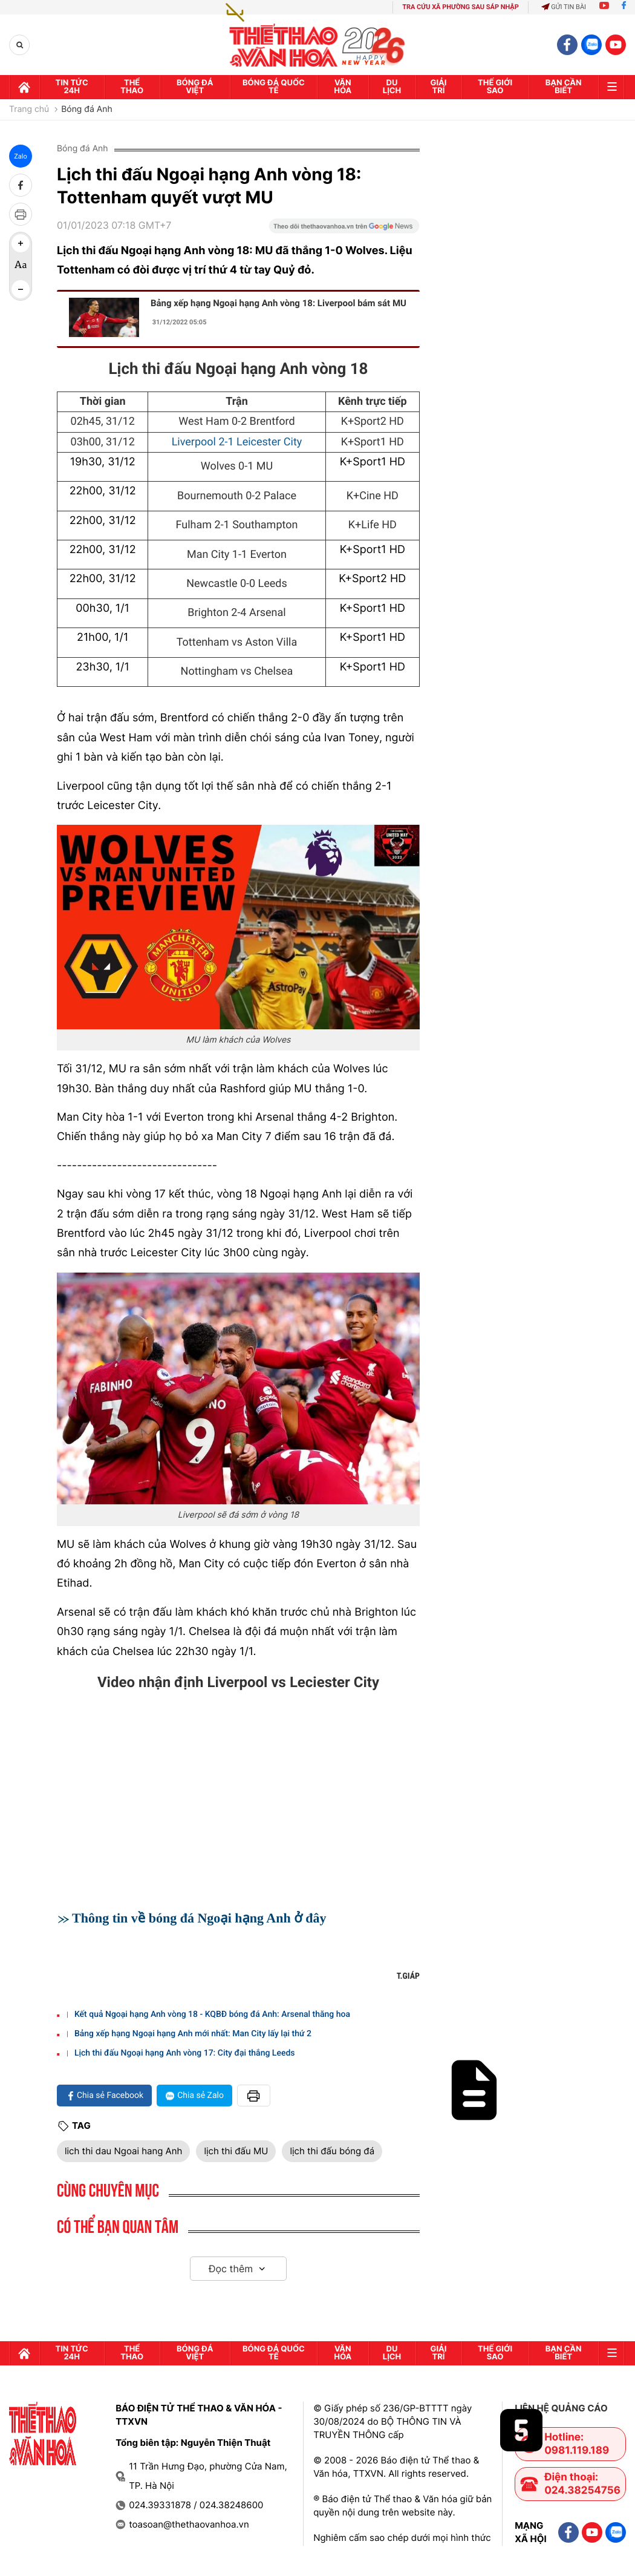  Describe the element at coordinates (521, 2430) in the screenshot. I see `indicates step 5 in a numbered sequence` at that location.